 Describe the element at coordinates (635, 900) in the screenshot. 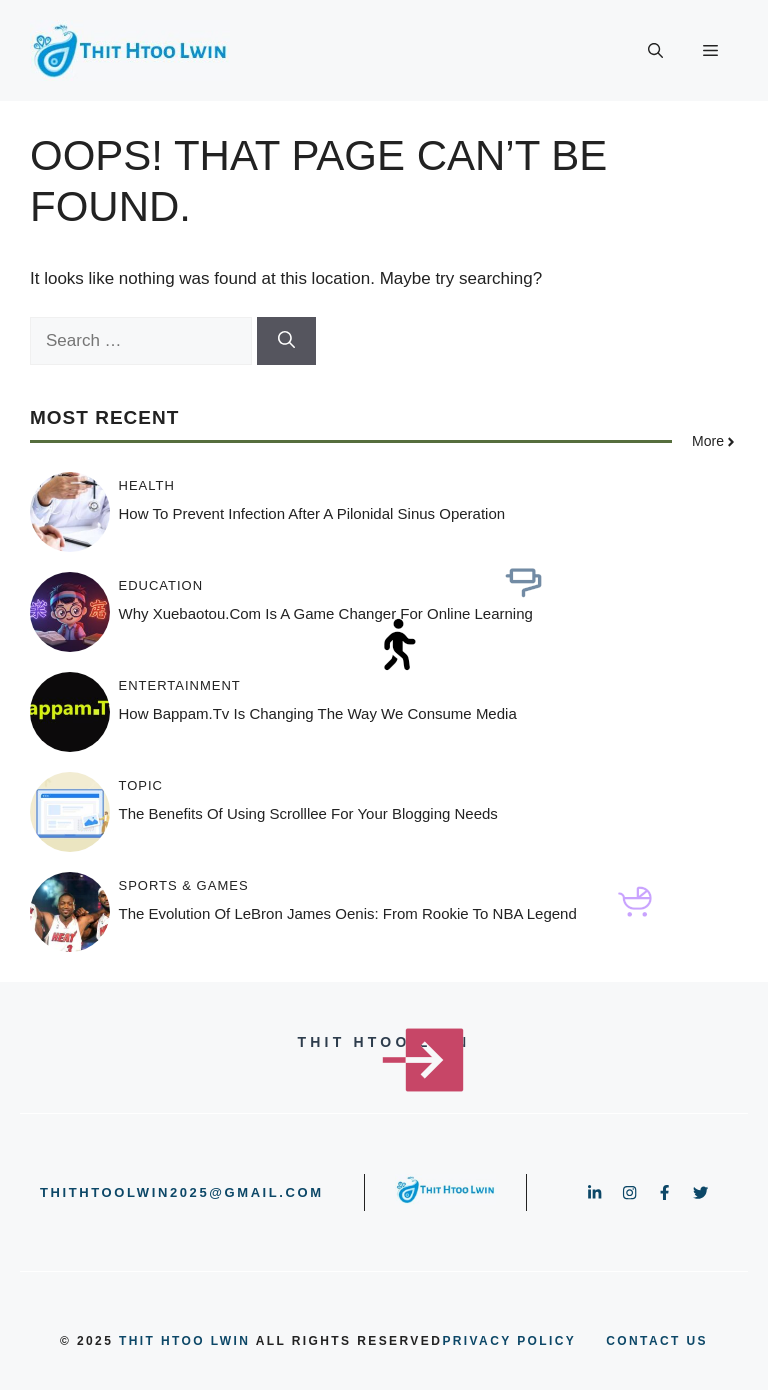

I see `access baby or parenting-related features` at that location.